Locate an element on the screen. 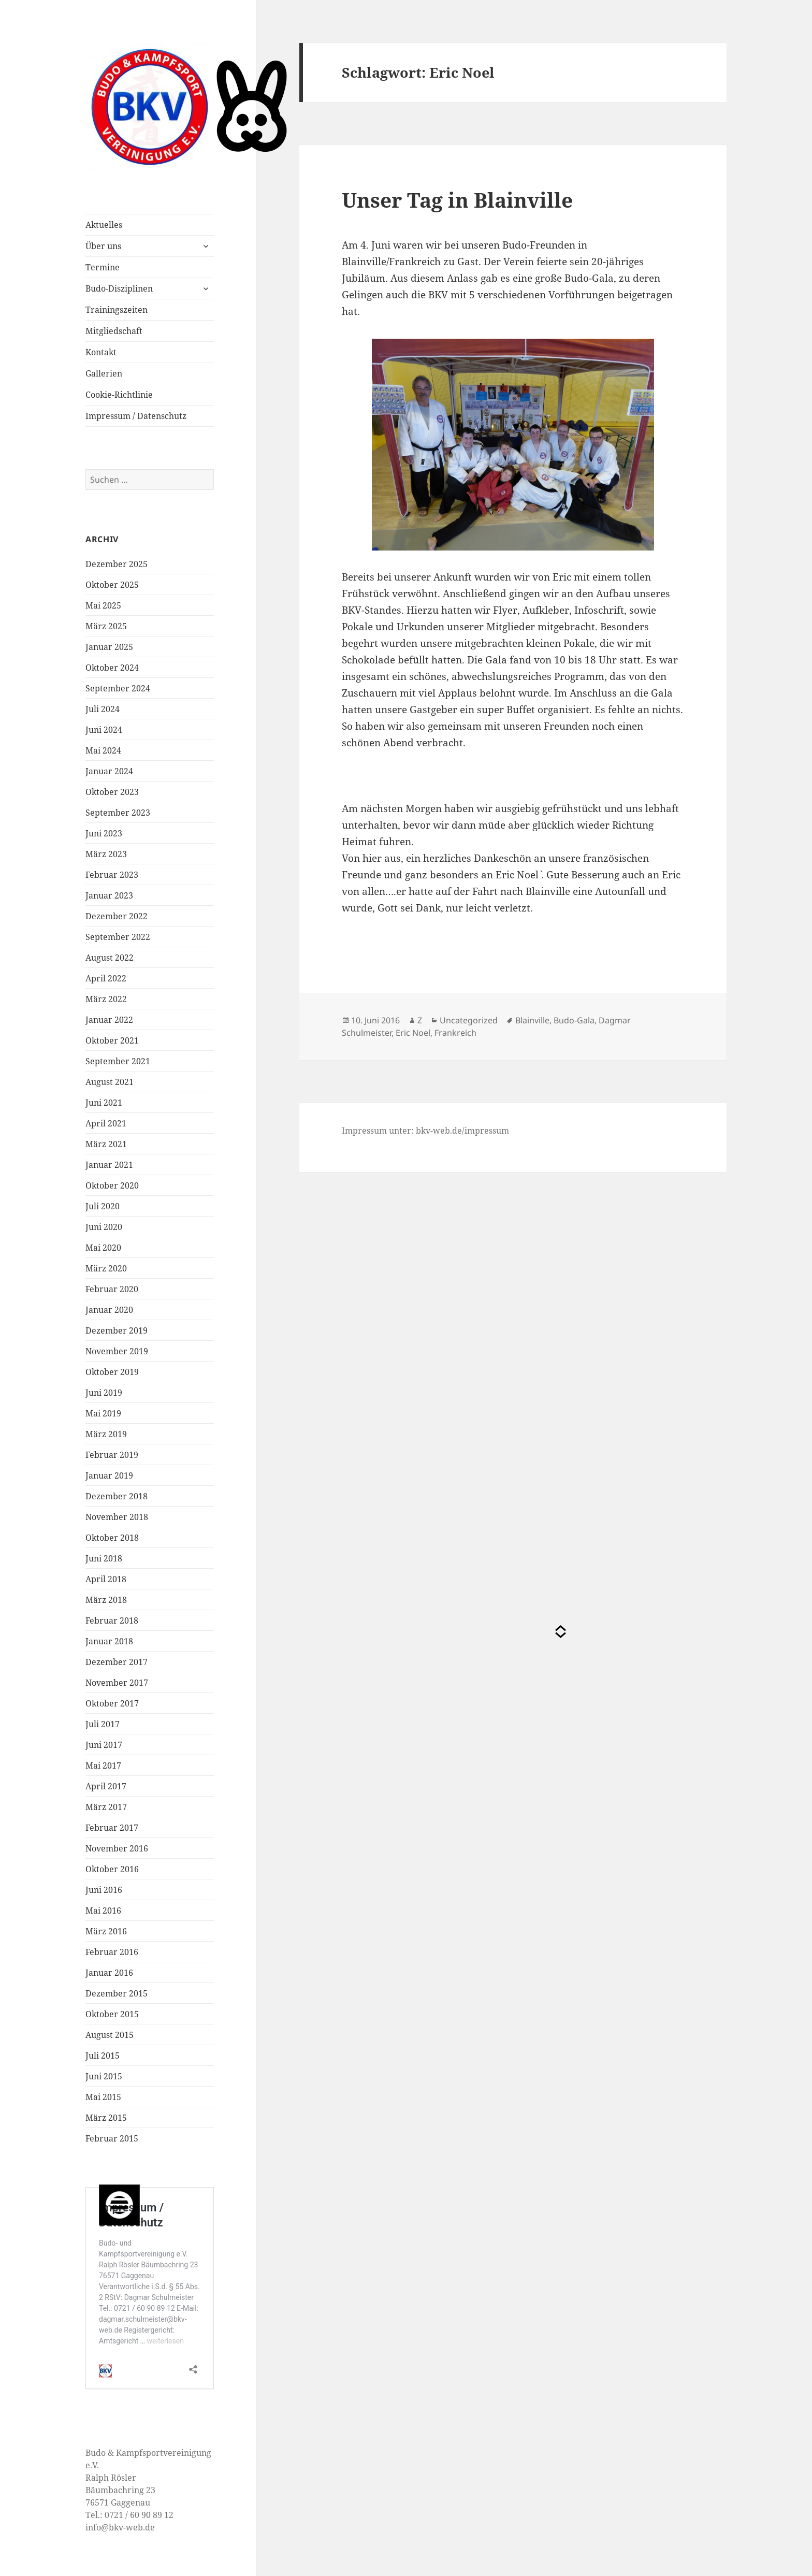 The height and width of the screenshot is (2576, 812). expand or collapse a section is located at coordinates (560, 1631).